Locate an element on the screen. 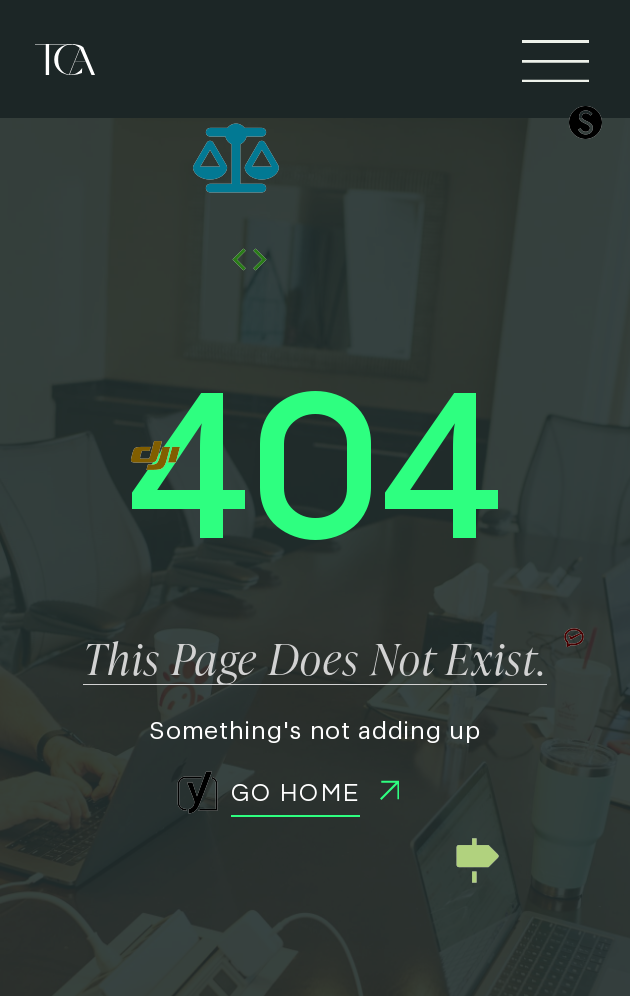  access legal or terms of service information is located at coordinates (236, 158).